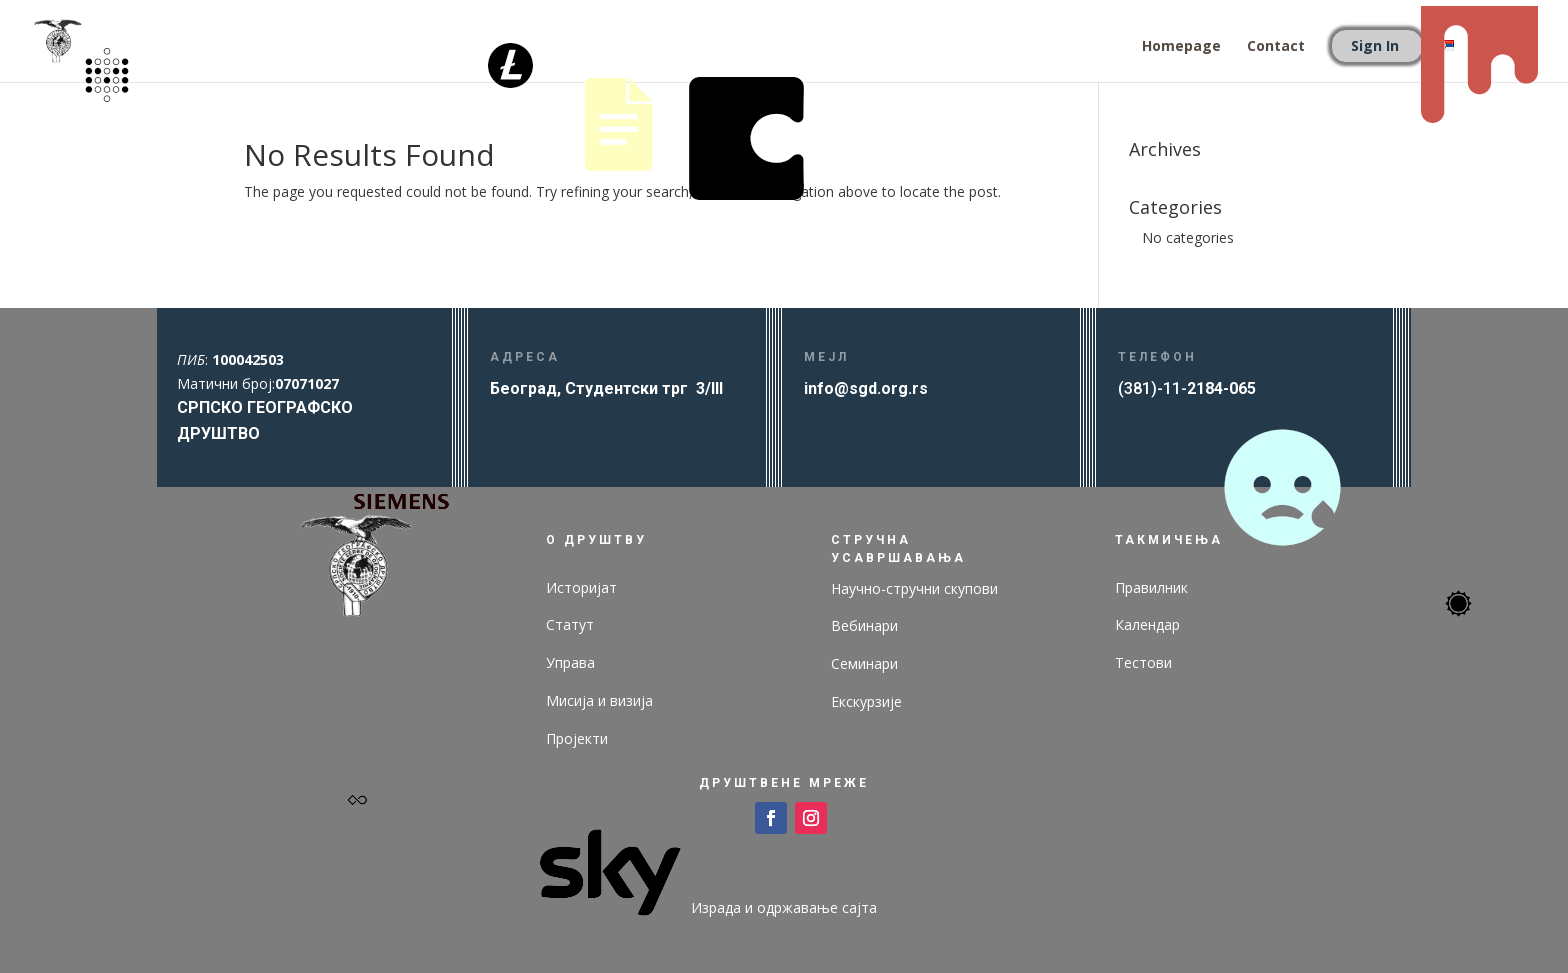  I want to click on open the Mix app, so click(1479, 64).